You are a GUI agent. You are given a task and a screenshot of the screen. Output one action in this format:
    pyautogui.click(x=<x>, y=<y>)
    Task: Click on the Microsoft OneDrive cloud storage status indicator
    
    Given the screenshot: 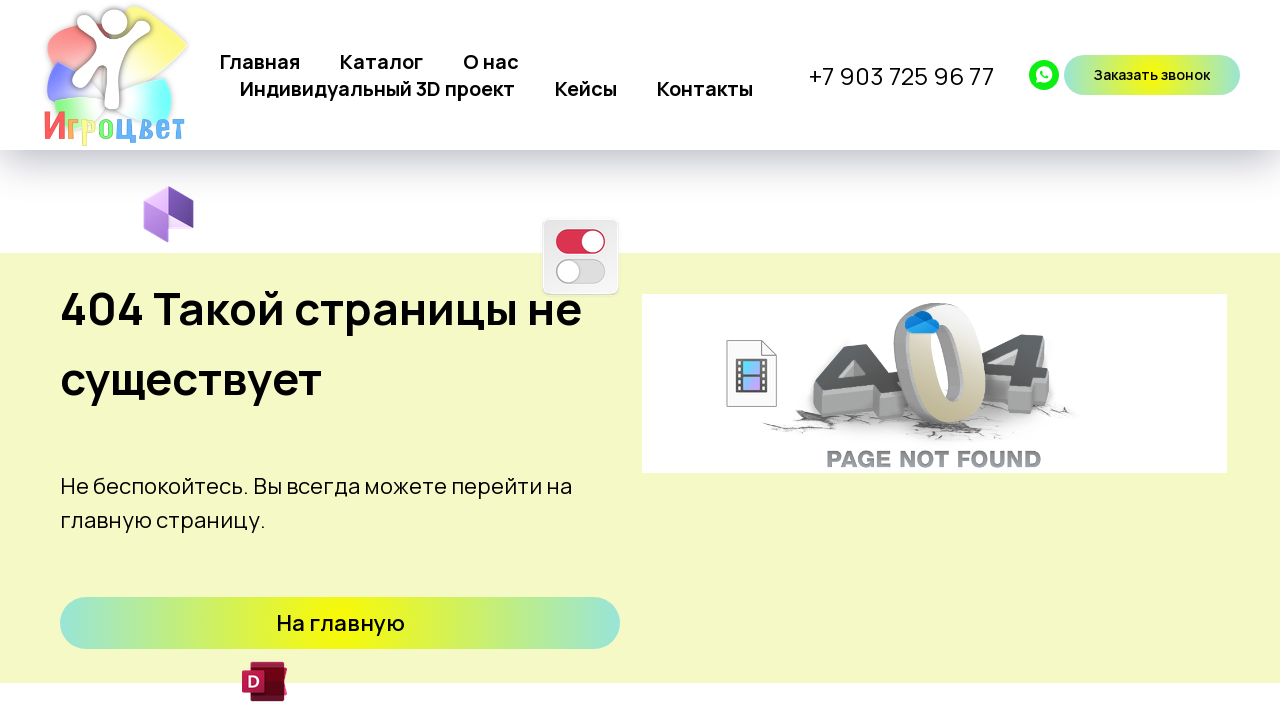 What is the action you would take?
    pyautogui.click(x=922, y=322)
    